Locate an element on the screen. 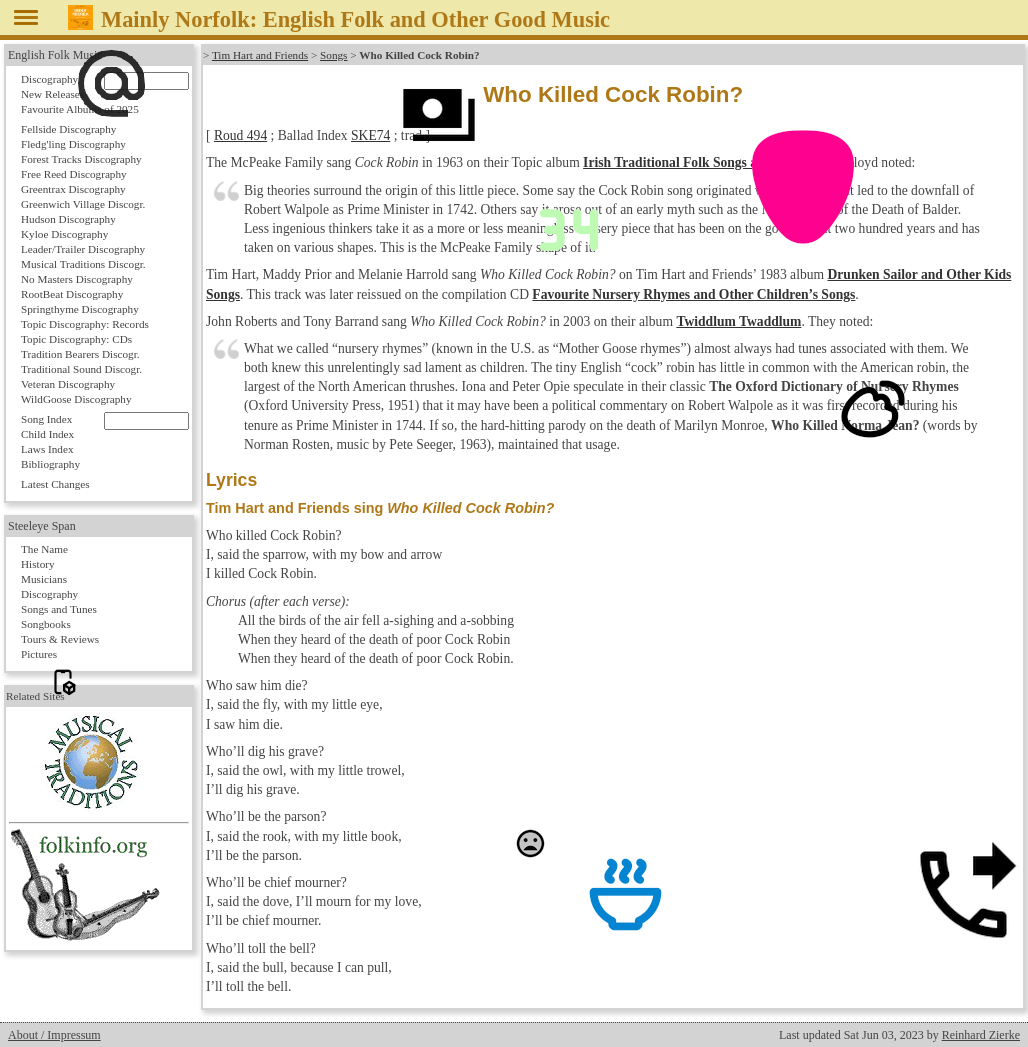 The image size is (1028, 1047). indicate a negative reaction or dislike is located at coordinates (530, 843).